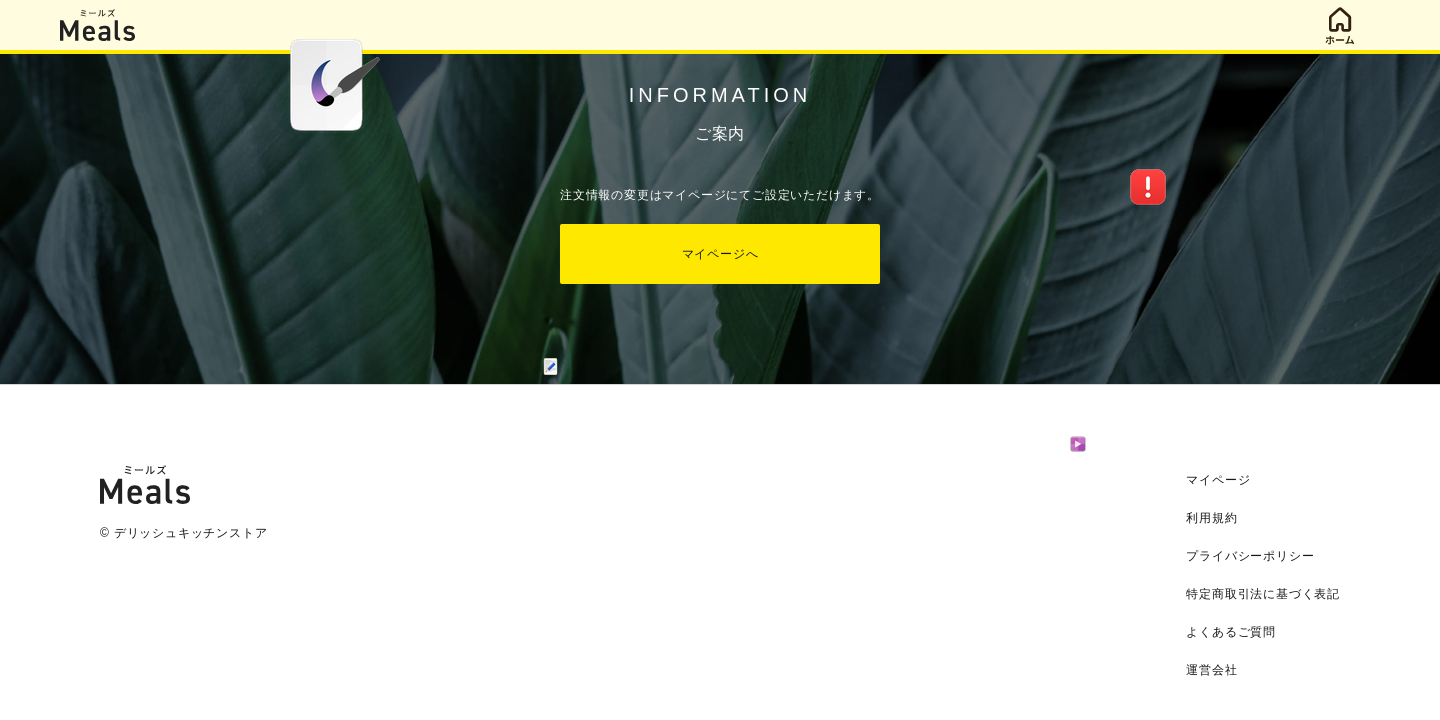  I want to click on access media codec settings, so click(1078, 444).